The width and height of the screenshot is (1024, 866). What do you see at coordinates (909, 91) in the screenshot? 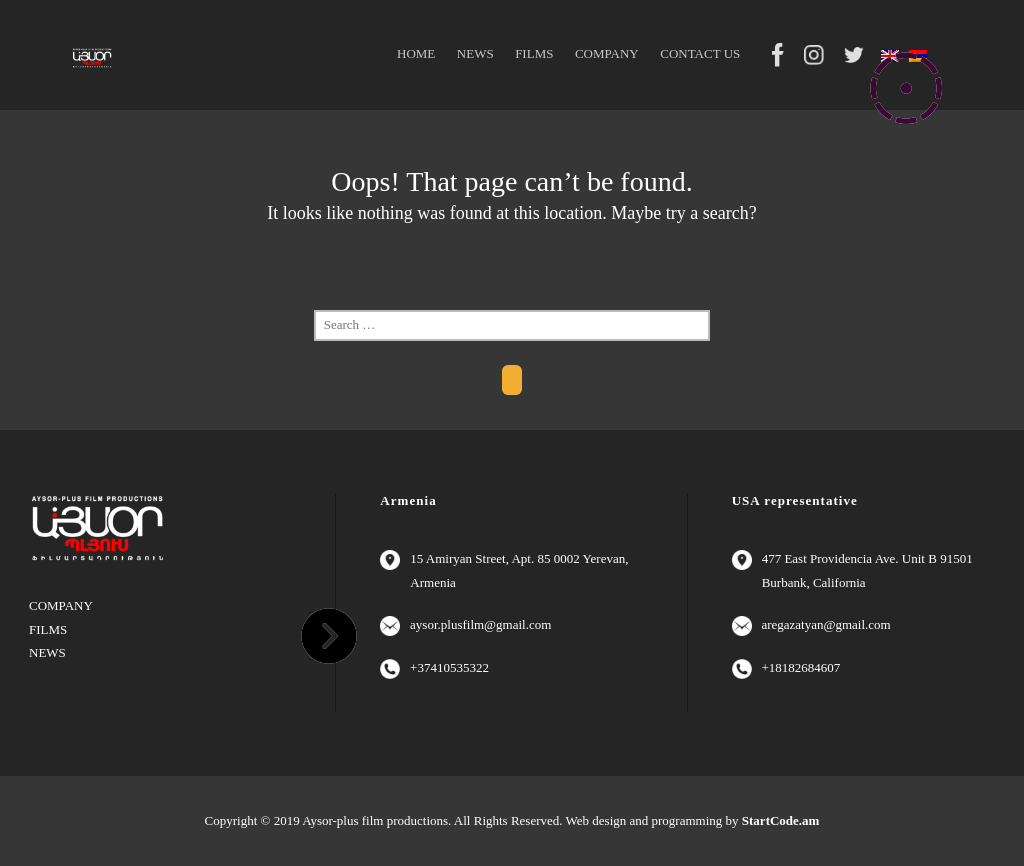
I see `create a new draft issue` at bounding box center [909, 91].